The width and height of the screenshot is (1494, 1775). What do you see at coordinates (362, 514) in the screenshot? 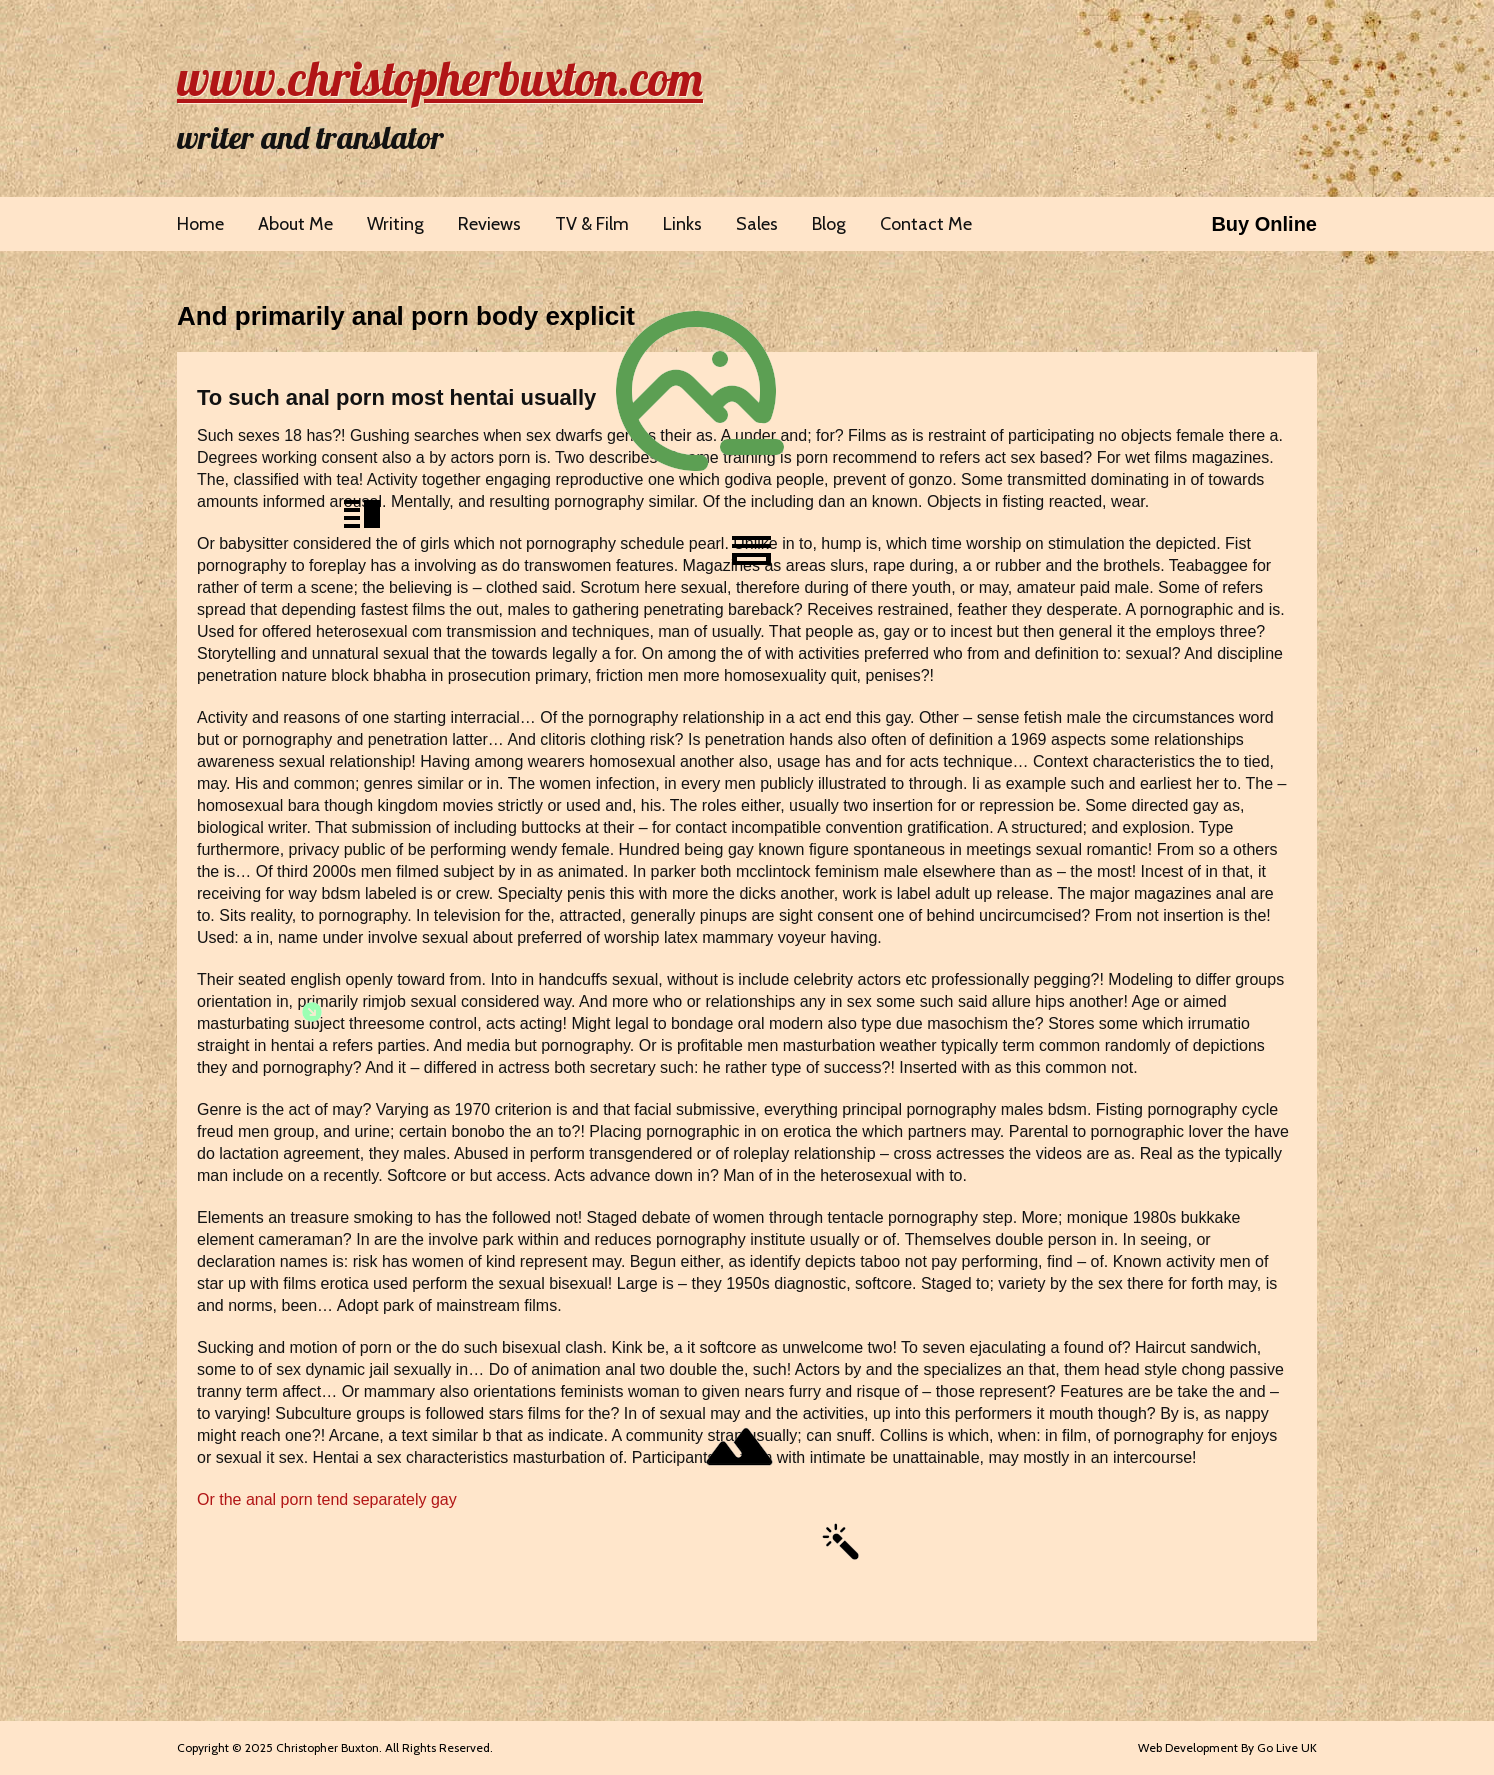
I see `toggle vertical split view layout` at bounding box center [362, 514].